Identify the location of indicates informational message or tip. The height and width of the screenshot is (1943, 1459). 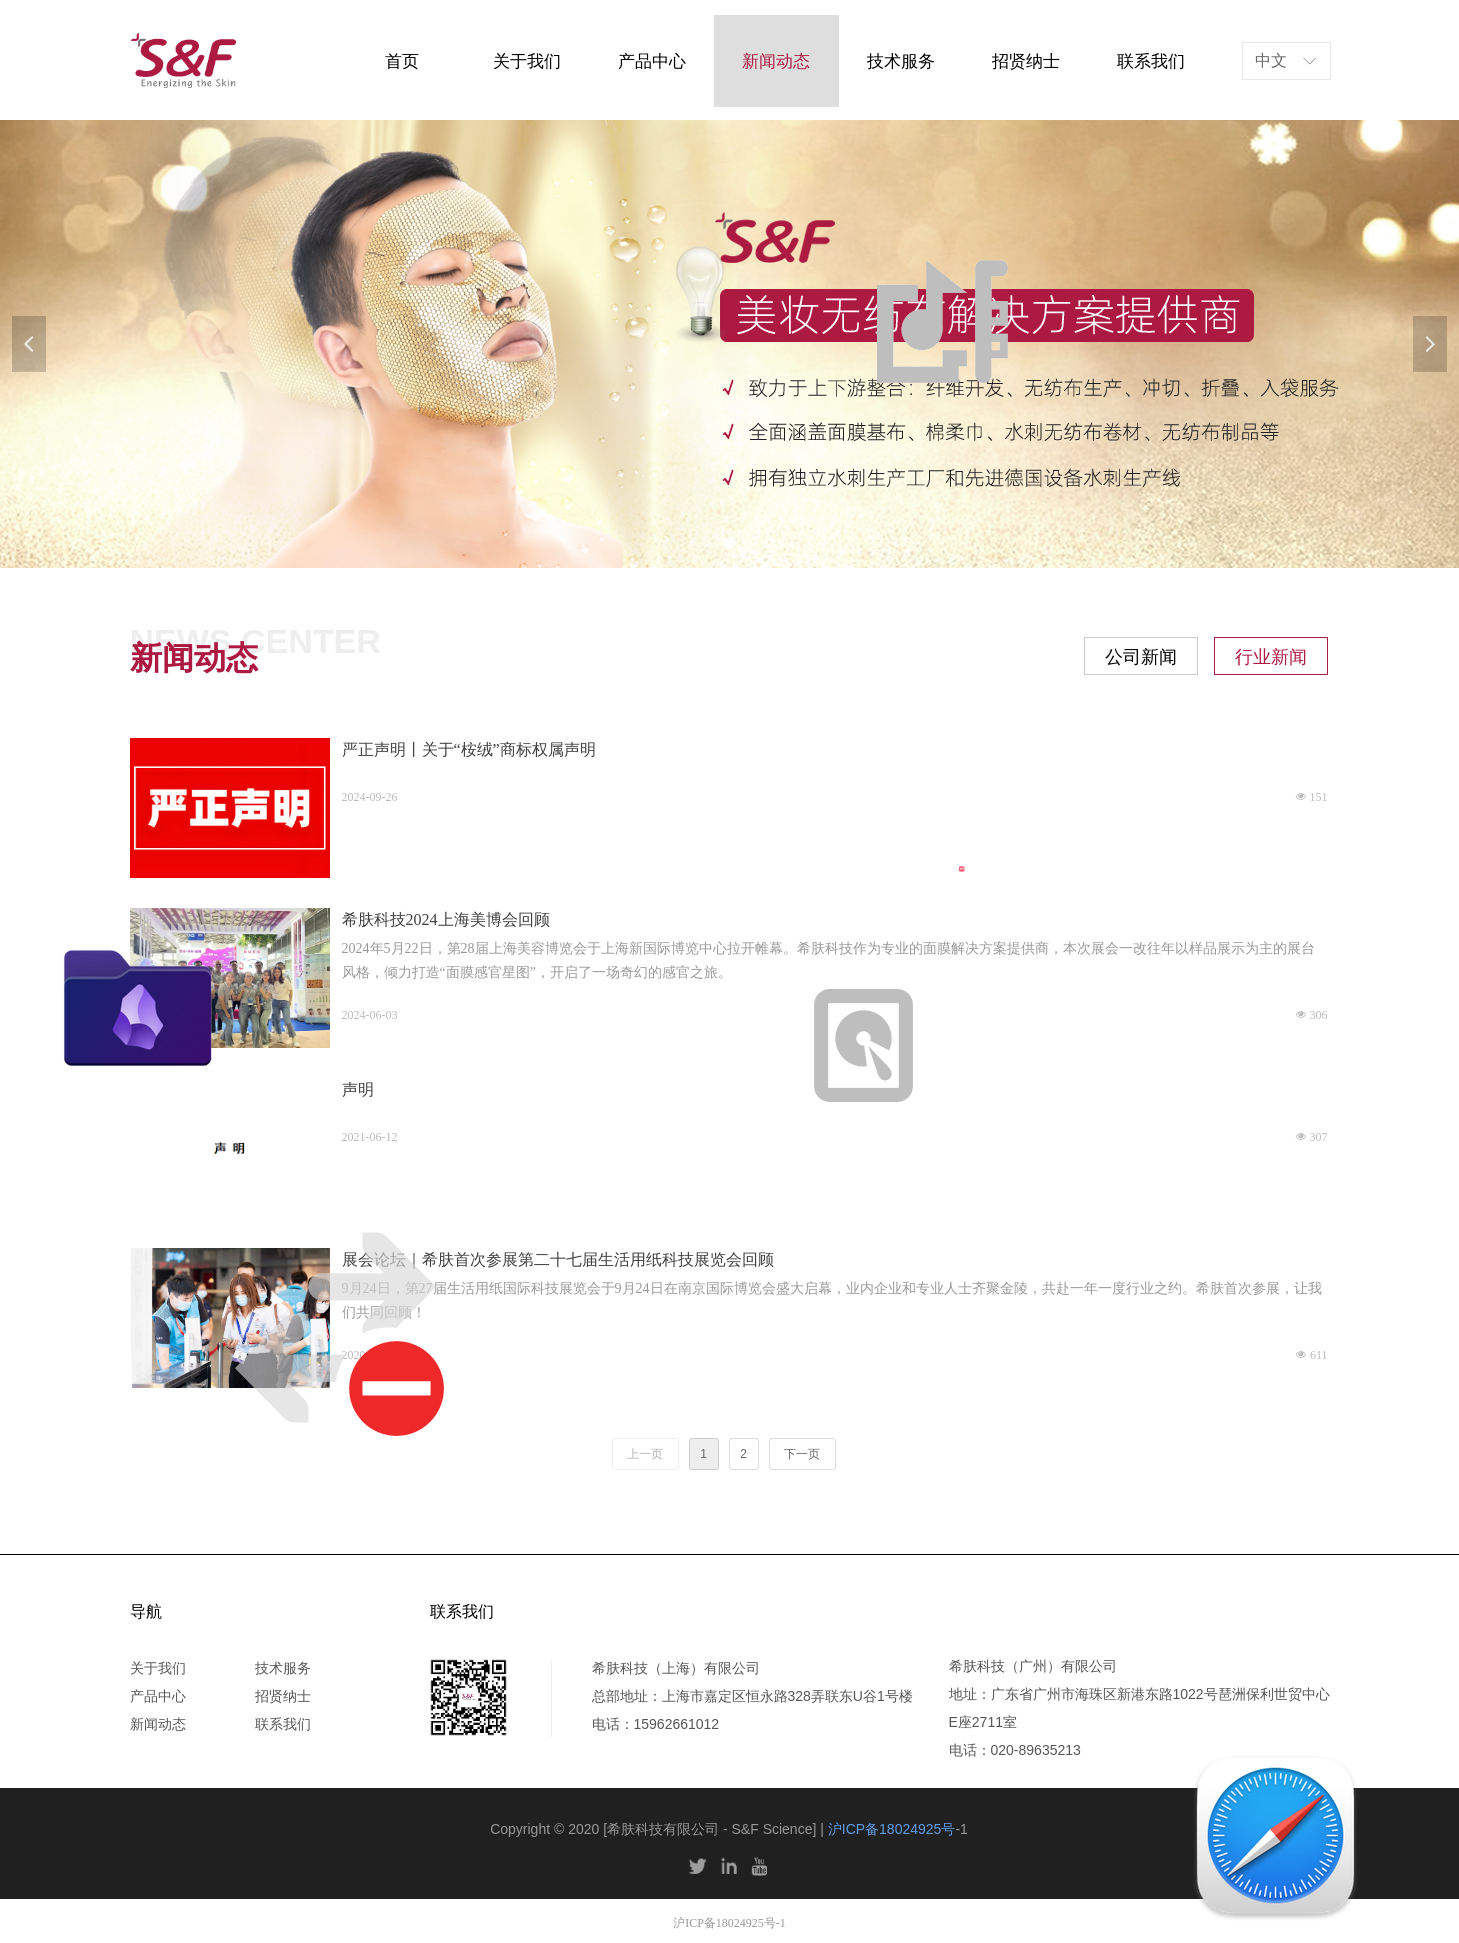
(701, 294).